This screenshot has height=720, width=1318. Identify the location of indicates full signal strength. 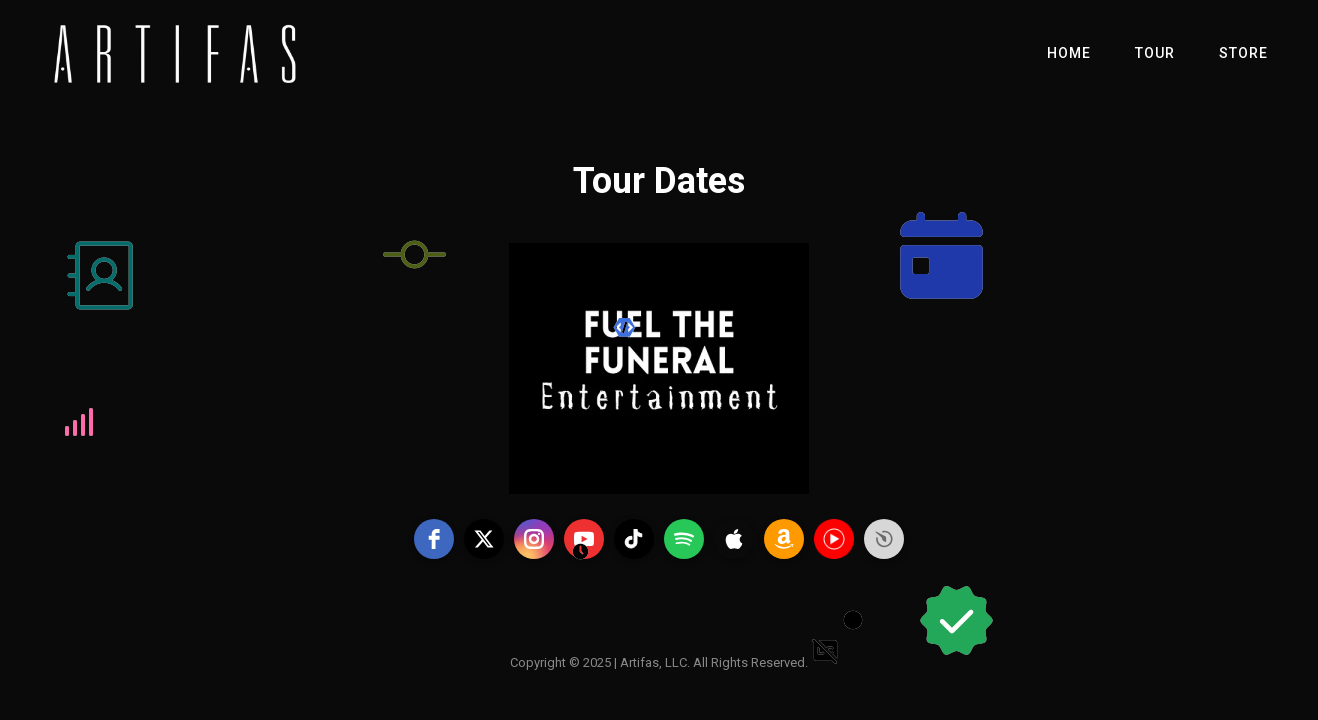
(79, 422).